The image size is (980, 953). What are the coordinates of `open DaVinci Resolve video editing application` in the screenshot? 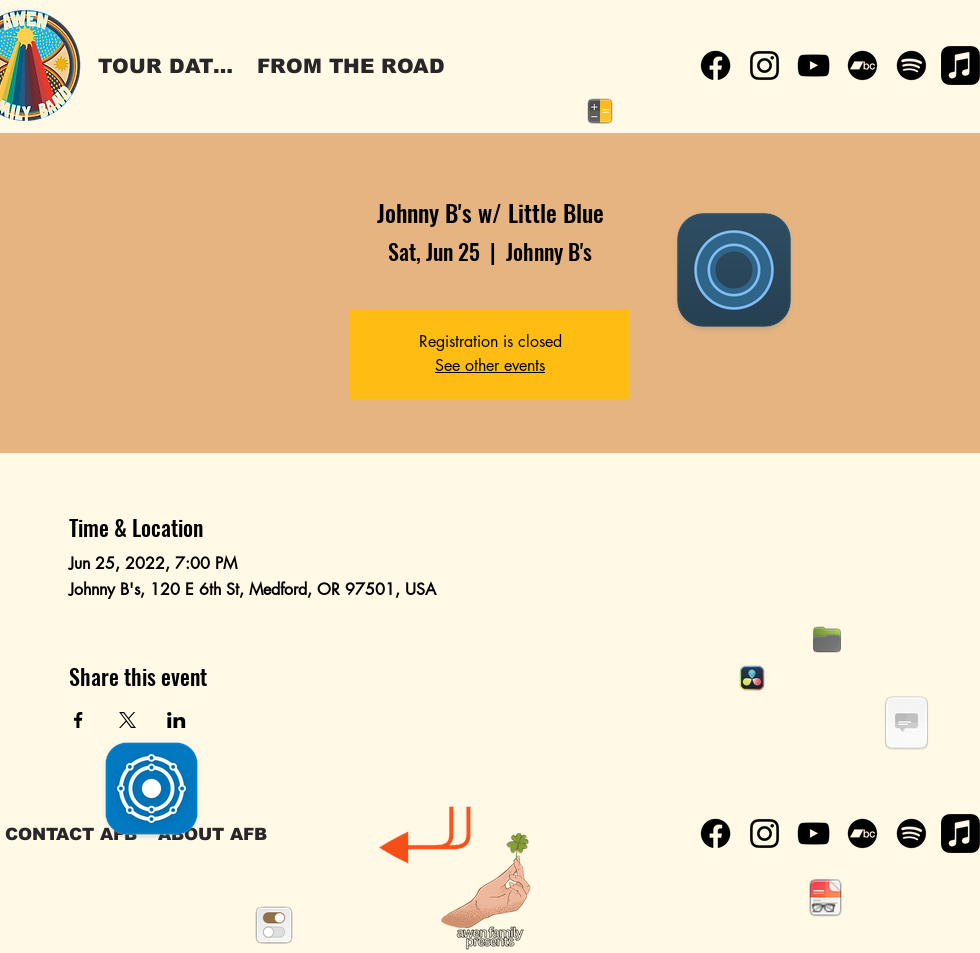 It's located at (752, 678).